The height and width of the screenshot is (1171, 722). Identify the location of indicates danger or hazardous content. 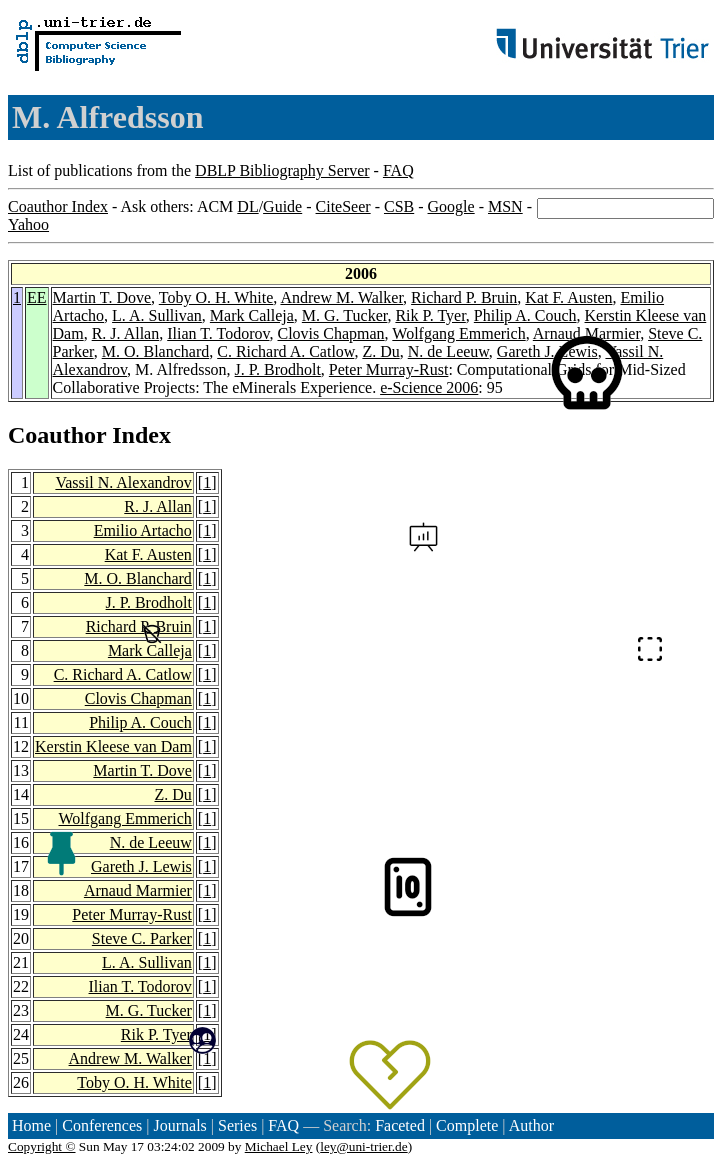
(587, 374).